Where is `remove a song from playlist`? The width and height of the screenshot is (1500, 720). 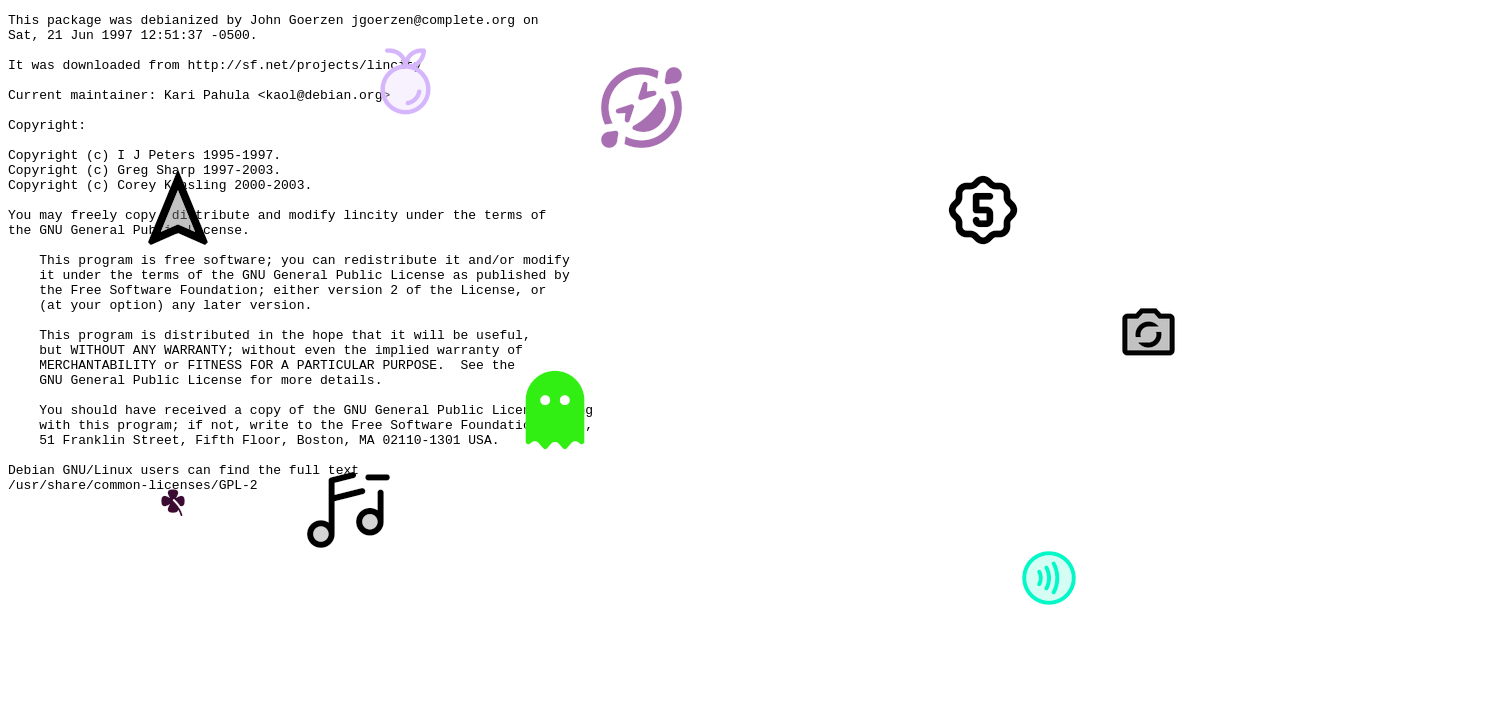 remove a song from playlist is located at coordinates (350, 508).